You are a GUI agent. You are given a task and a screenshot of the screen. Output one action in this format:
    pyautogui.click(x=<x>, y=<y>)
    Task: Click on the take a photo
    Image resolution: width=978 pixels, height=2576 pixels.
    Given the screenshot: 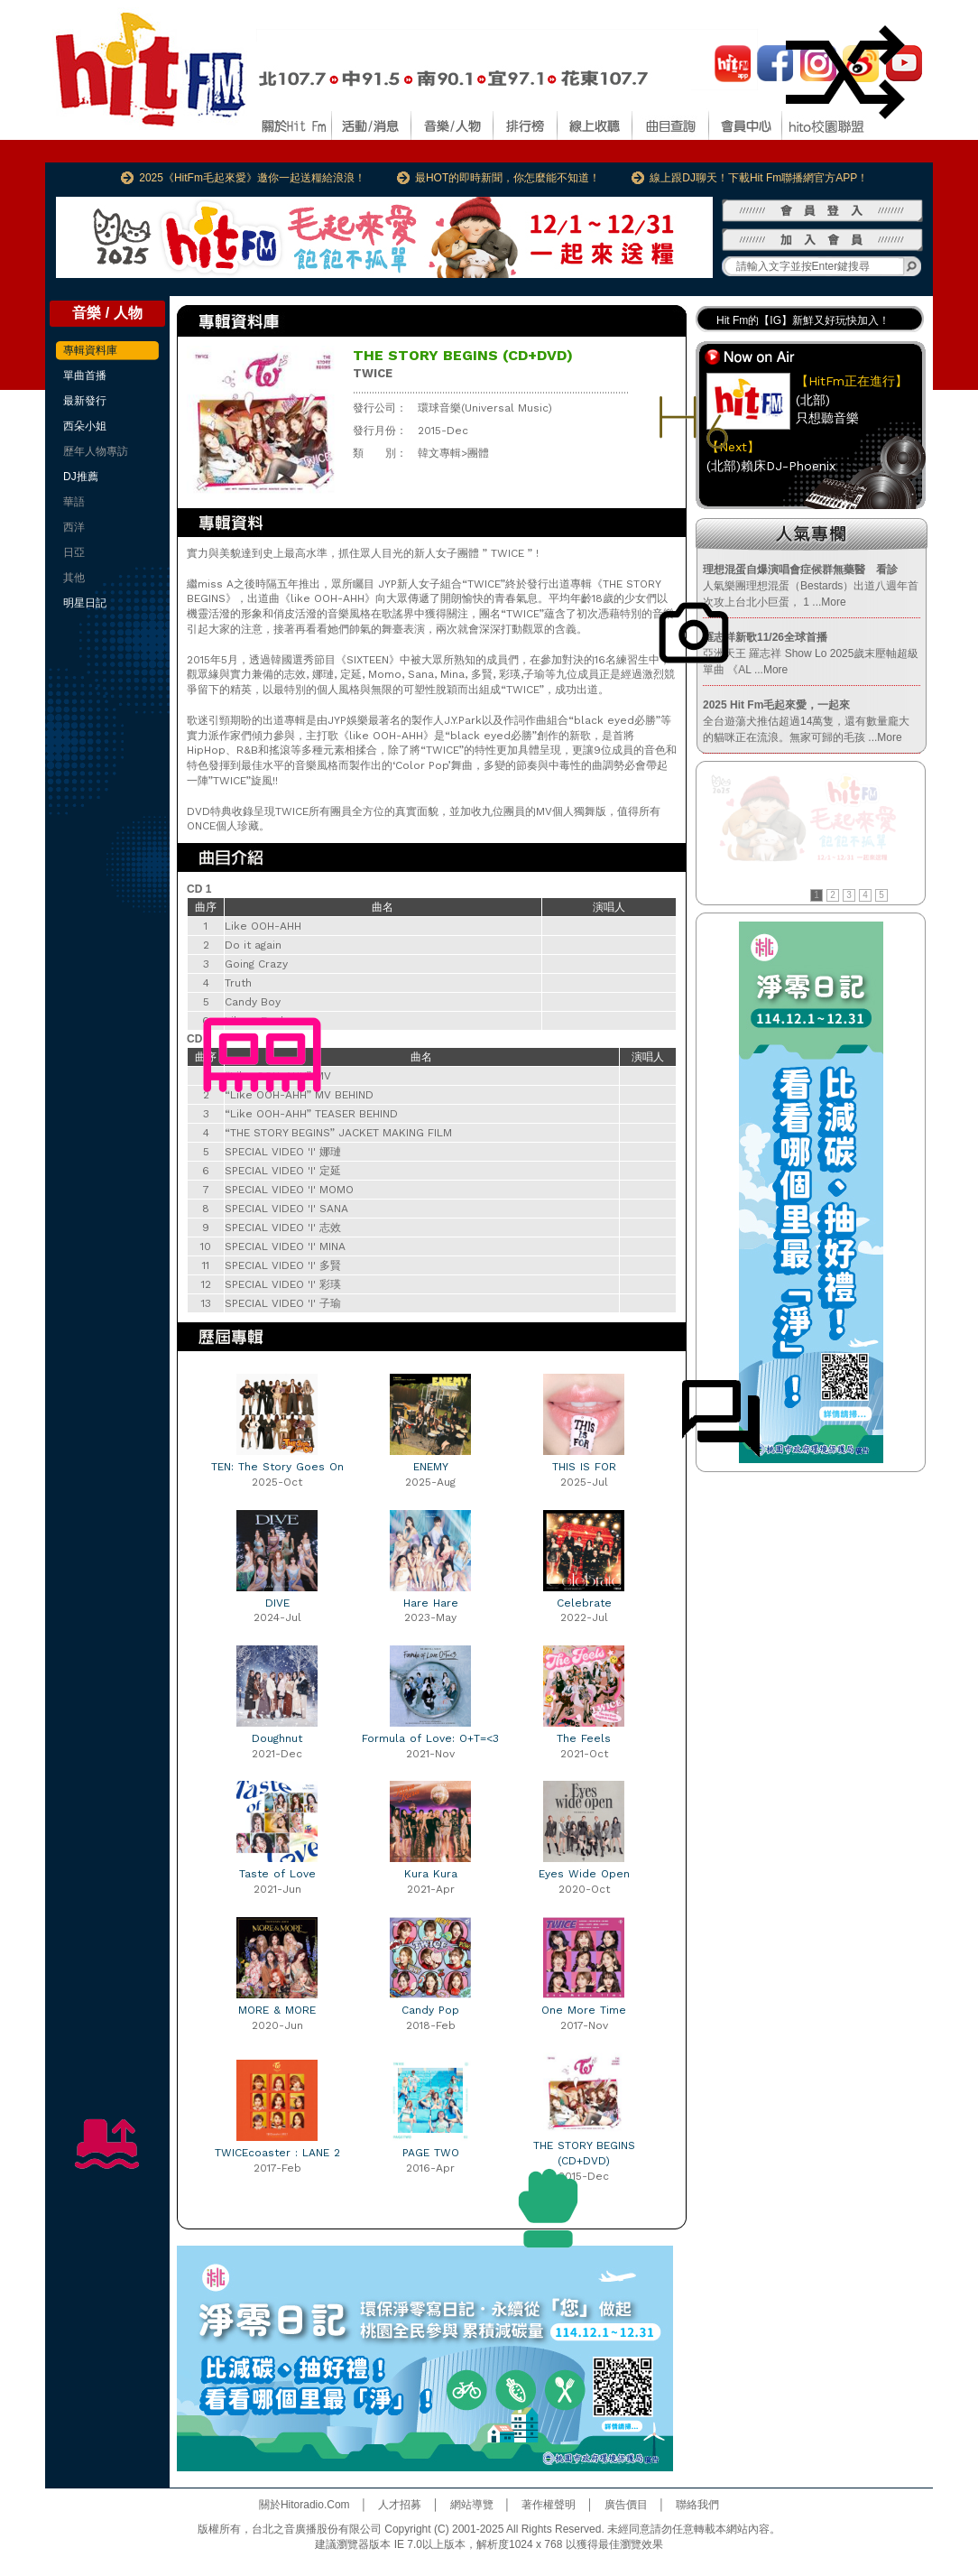 What is the action you would take?
    pyautogui.click(x=694, y=633)
    